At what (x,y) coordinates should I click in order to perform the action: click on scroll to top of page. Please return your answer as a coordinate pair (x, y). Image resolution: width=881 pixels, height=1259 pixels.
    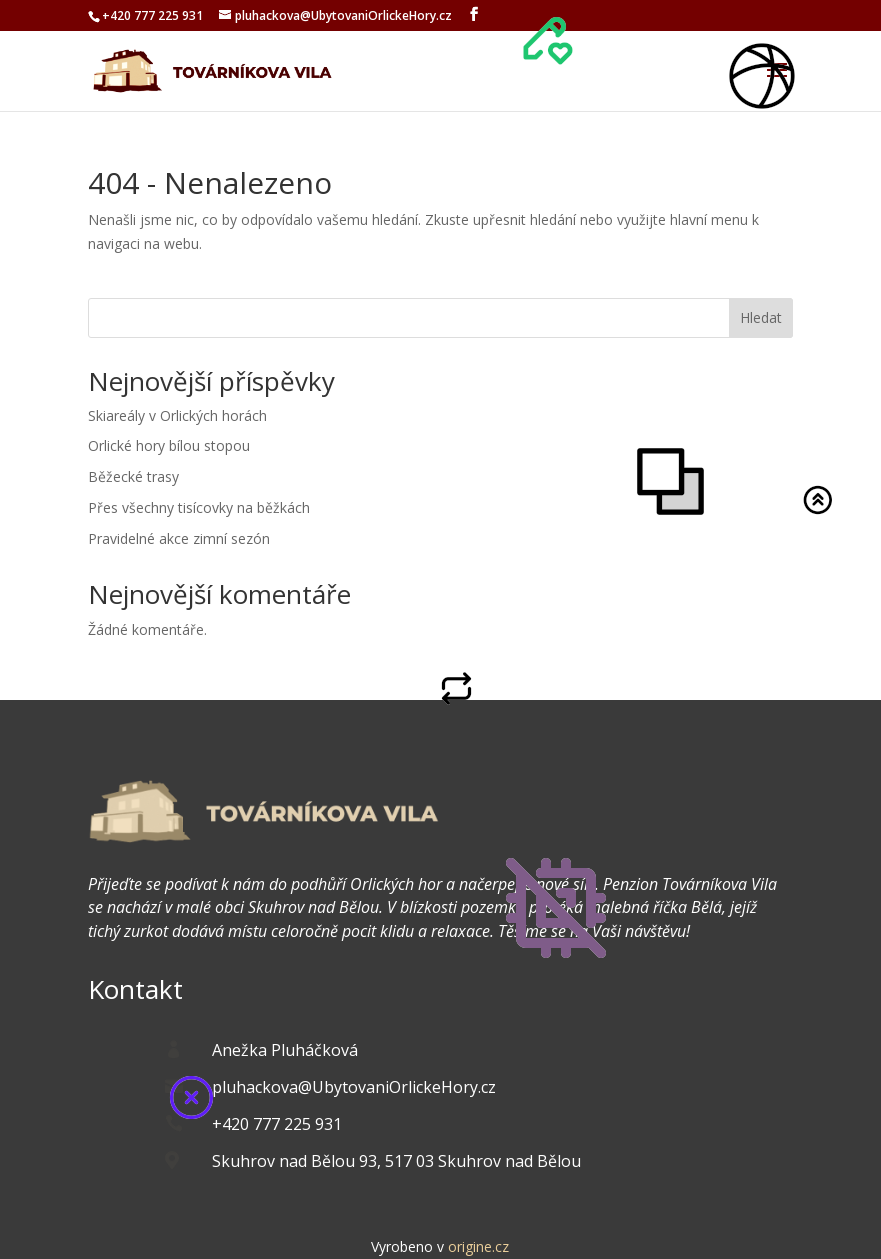
    Looking at the image, I should click on (818, 500).